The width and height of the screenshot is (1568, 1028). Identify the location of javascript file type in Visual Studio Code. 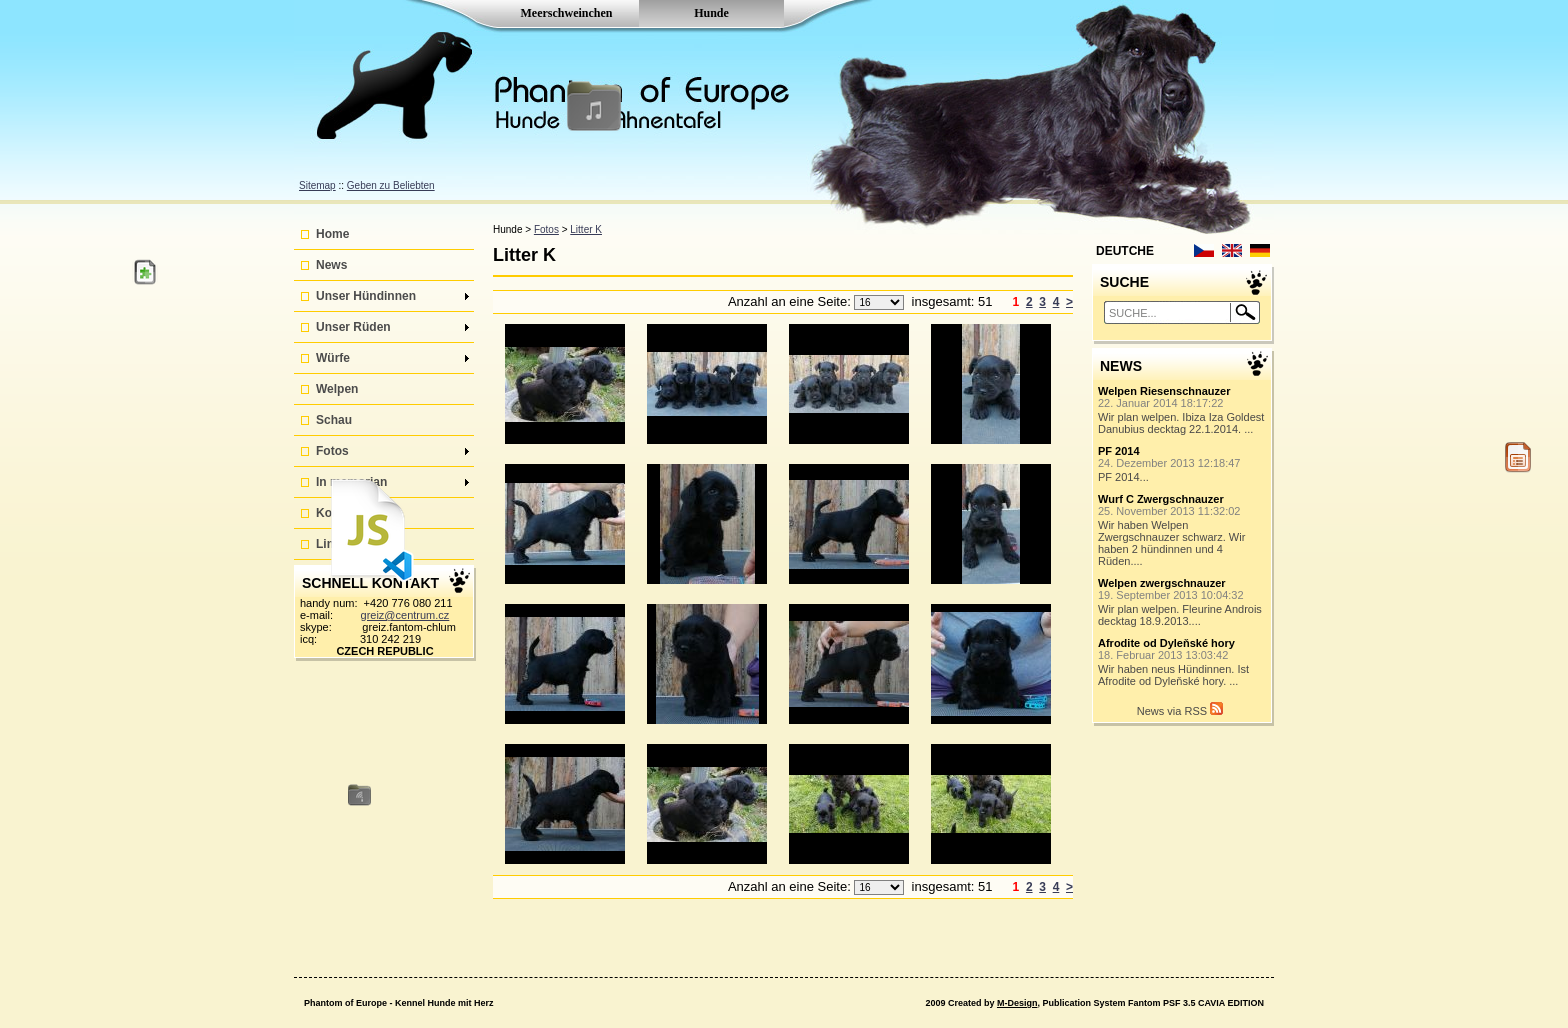
(368, 530).